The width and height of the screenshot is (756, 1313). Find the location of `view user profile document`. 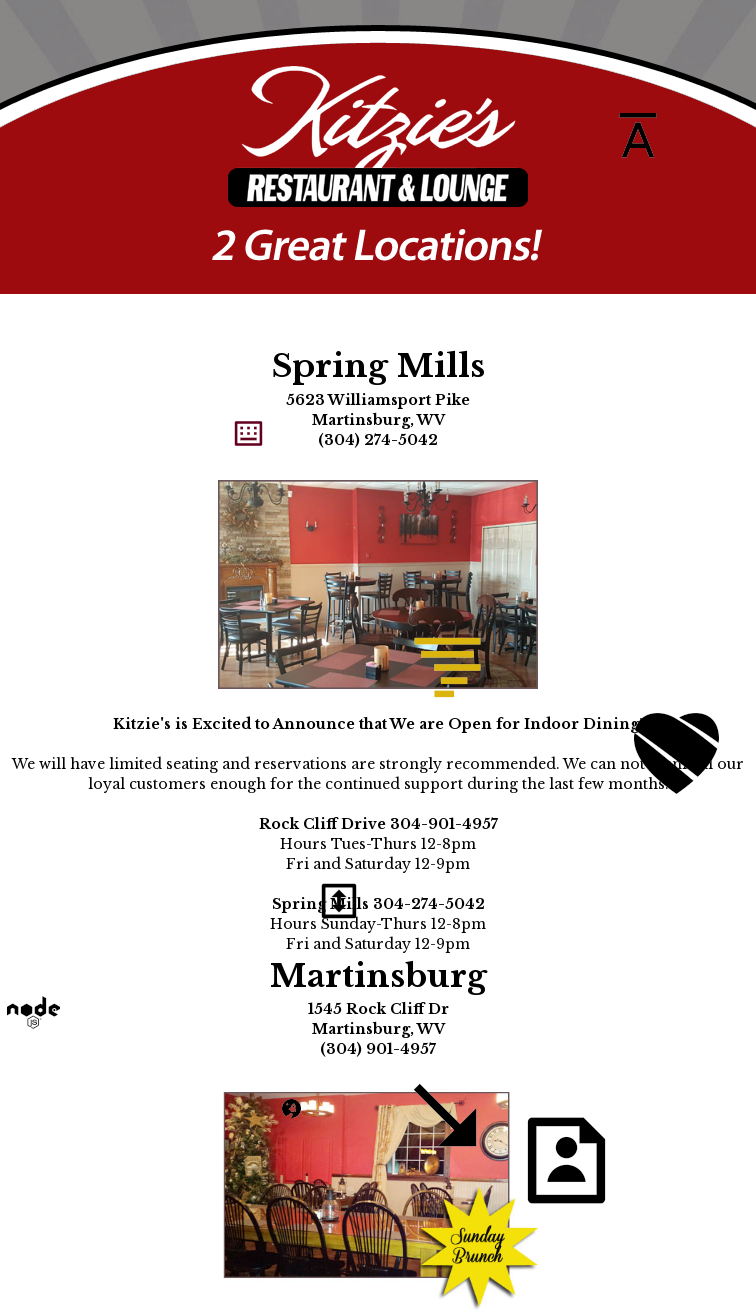

view user profile document is located at coordinates (566, 1160).